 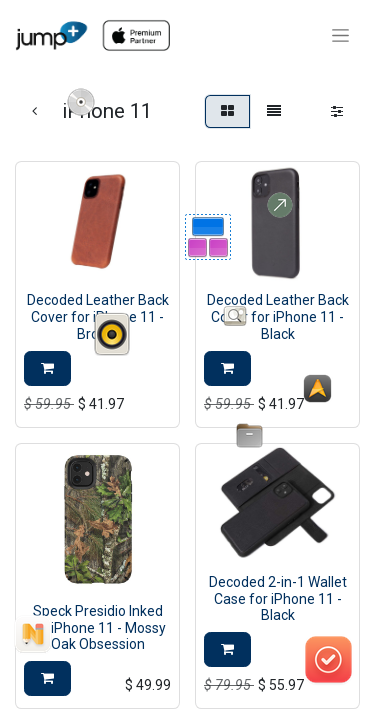 What do you see at coordinates (112, 334) in the screenshot?
I see `open rhythmbox music player` at bounding box center [112, 334].